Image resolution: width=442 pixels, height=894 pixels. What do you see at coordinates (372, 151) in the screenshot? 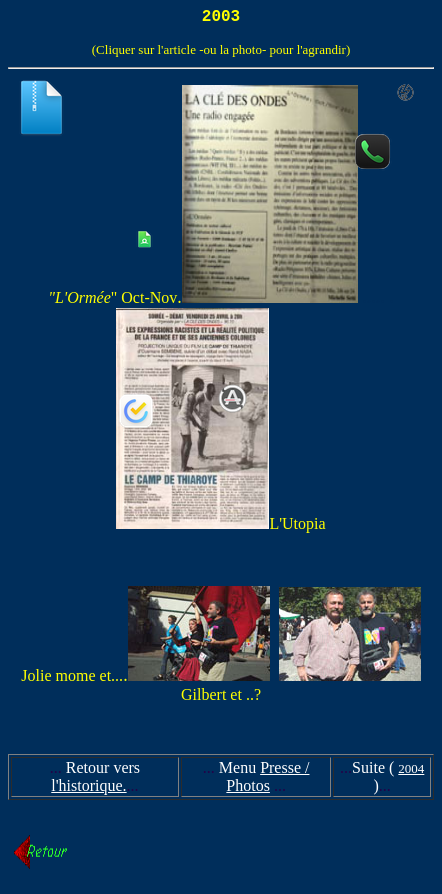
I see `open the phone app to make or receive calls` at bounding box center [372, 151].